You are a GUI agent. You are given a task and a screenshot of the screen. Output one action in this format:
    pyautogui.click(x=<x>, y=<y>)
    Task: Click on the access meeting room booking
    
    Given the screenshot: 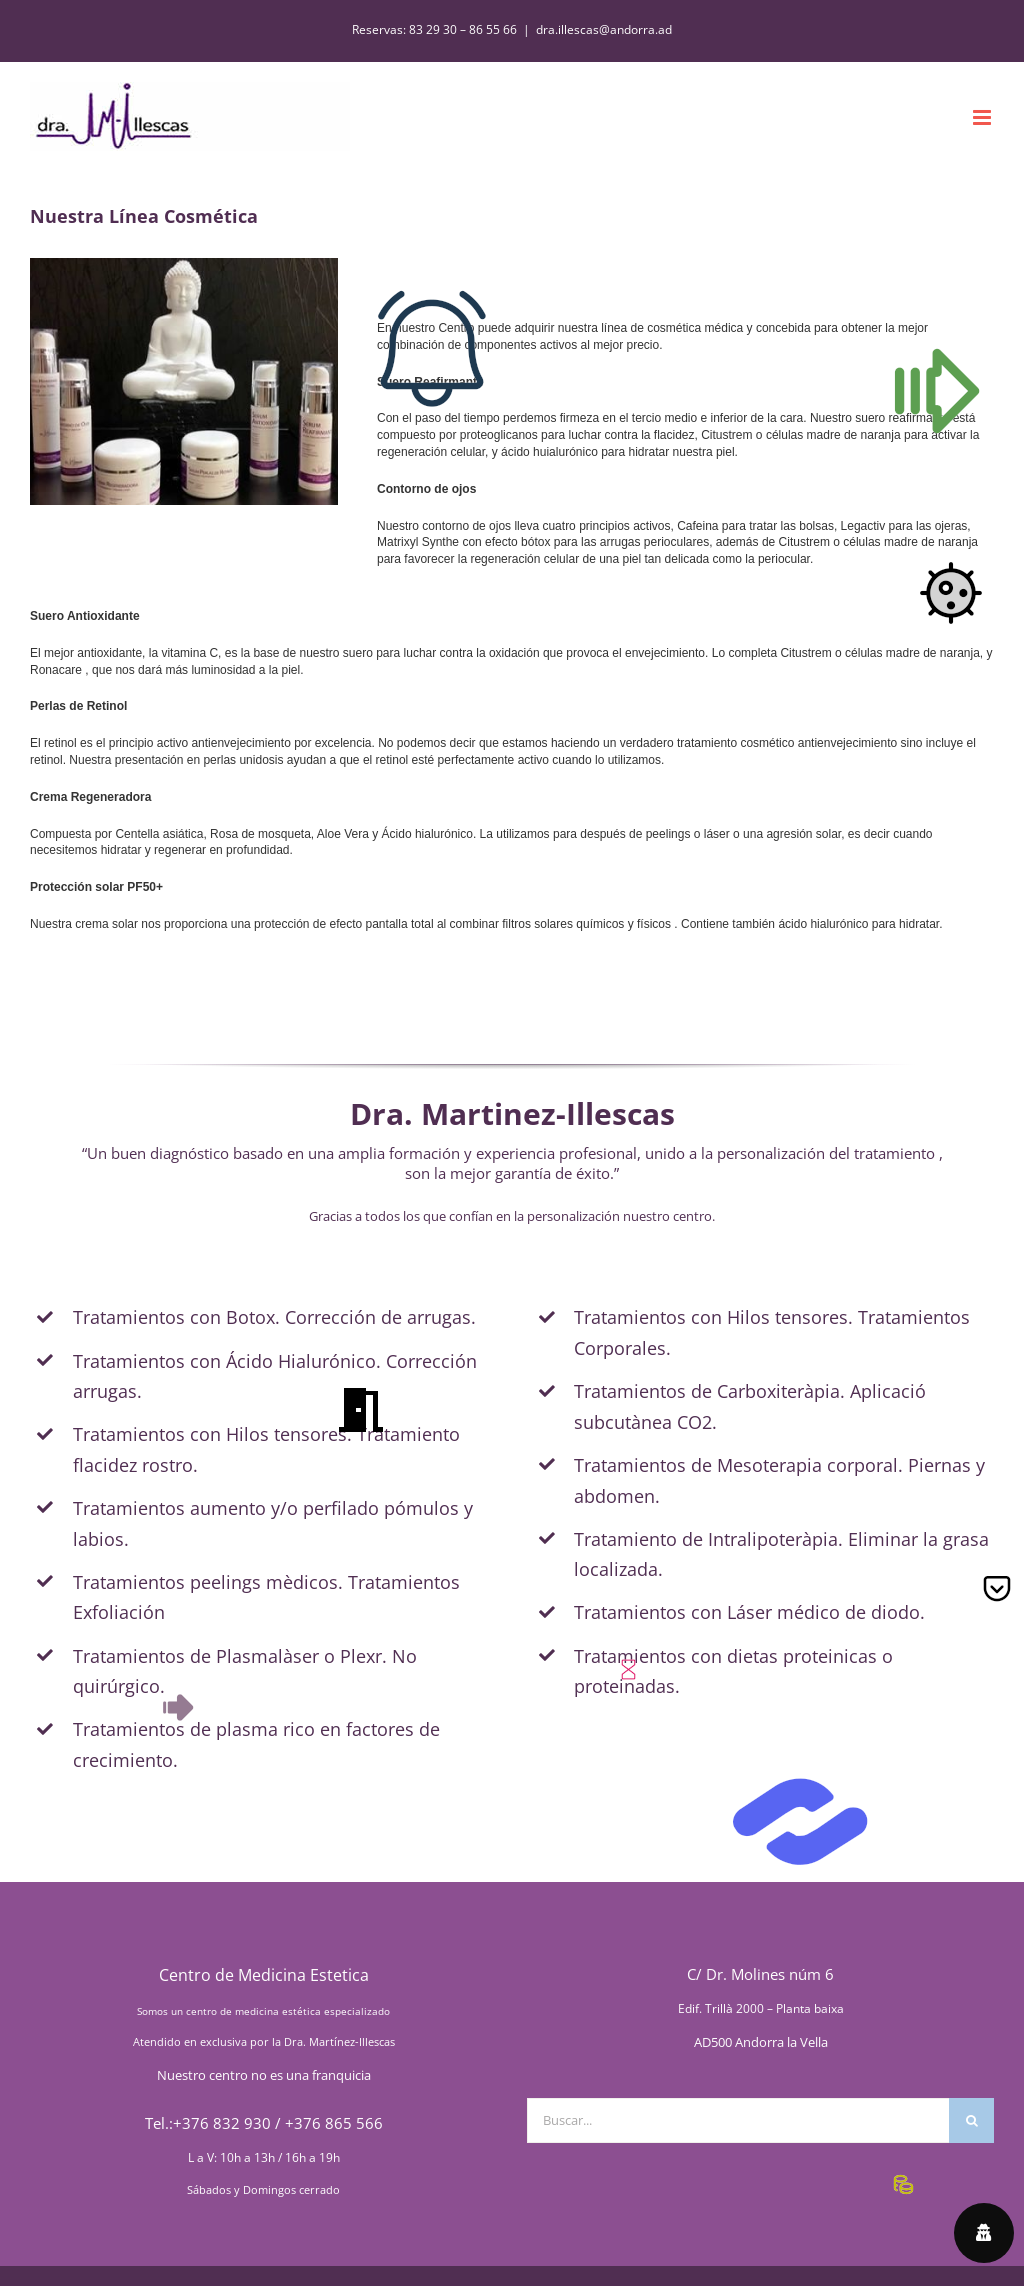 What is the action you would take?
    pyautogui.click(x=361, y=1410)
    